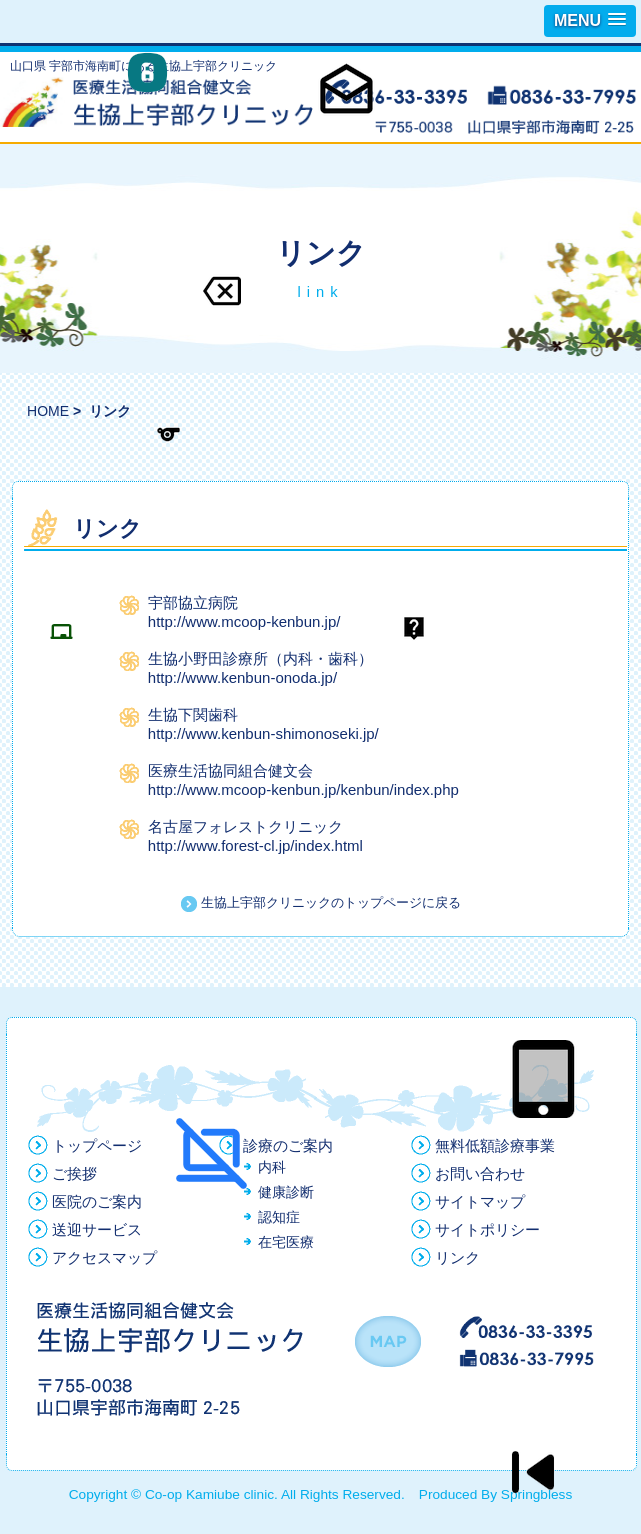 Image resolution: width=641 pixels, height=1534 pixels. I want to click on view draft messages, so click(346, 92).